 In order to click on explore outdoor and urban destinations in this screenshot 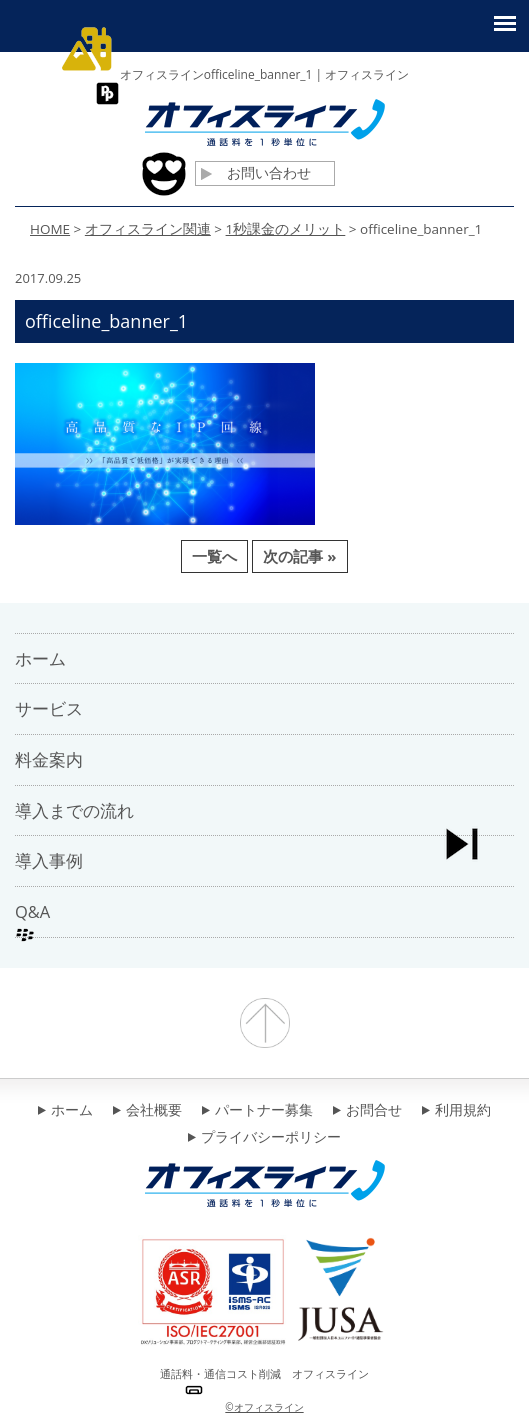, I will do `click(87, 49)`.